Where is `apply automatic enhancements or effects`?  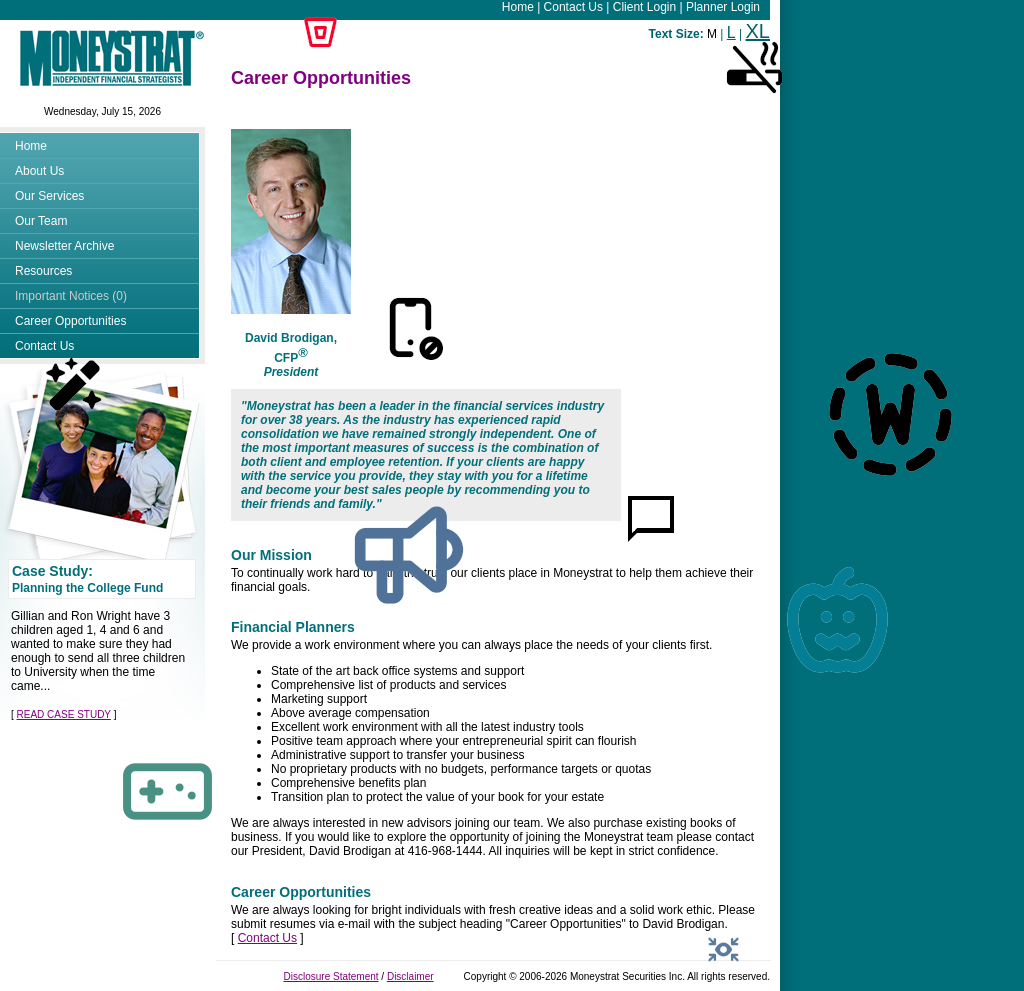
apply automatic enhancements or effects is located at coordinates (74, 385).